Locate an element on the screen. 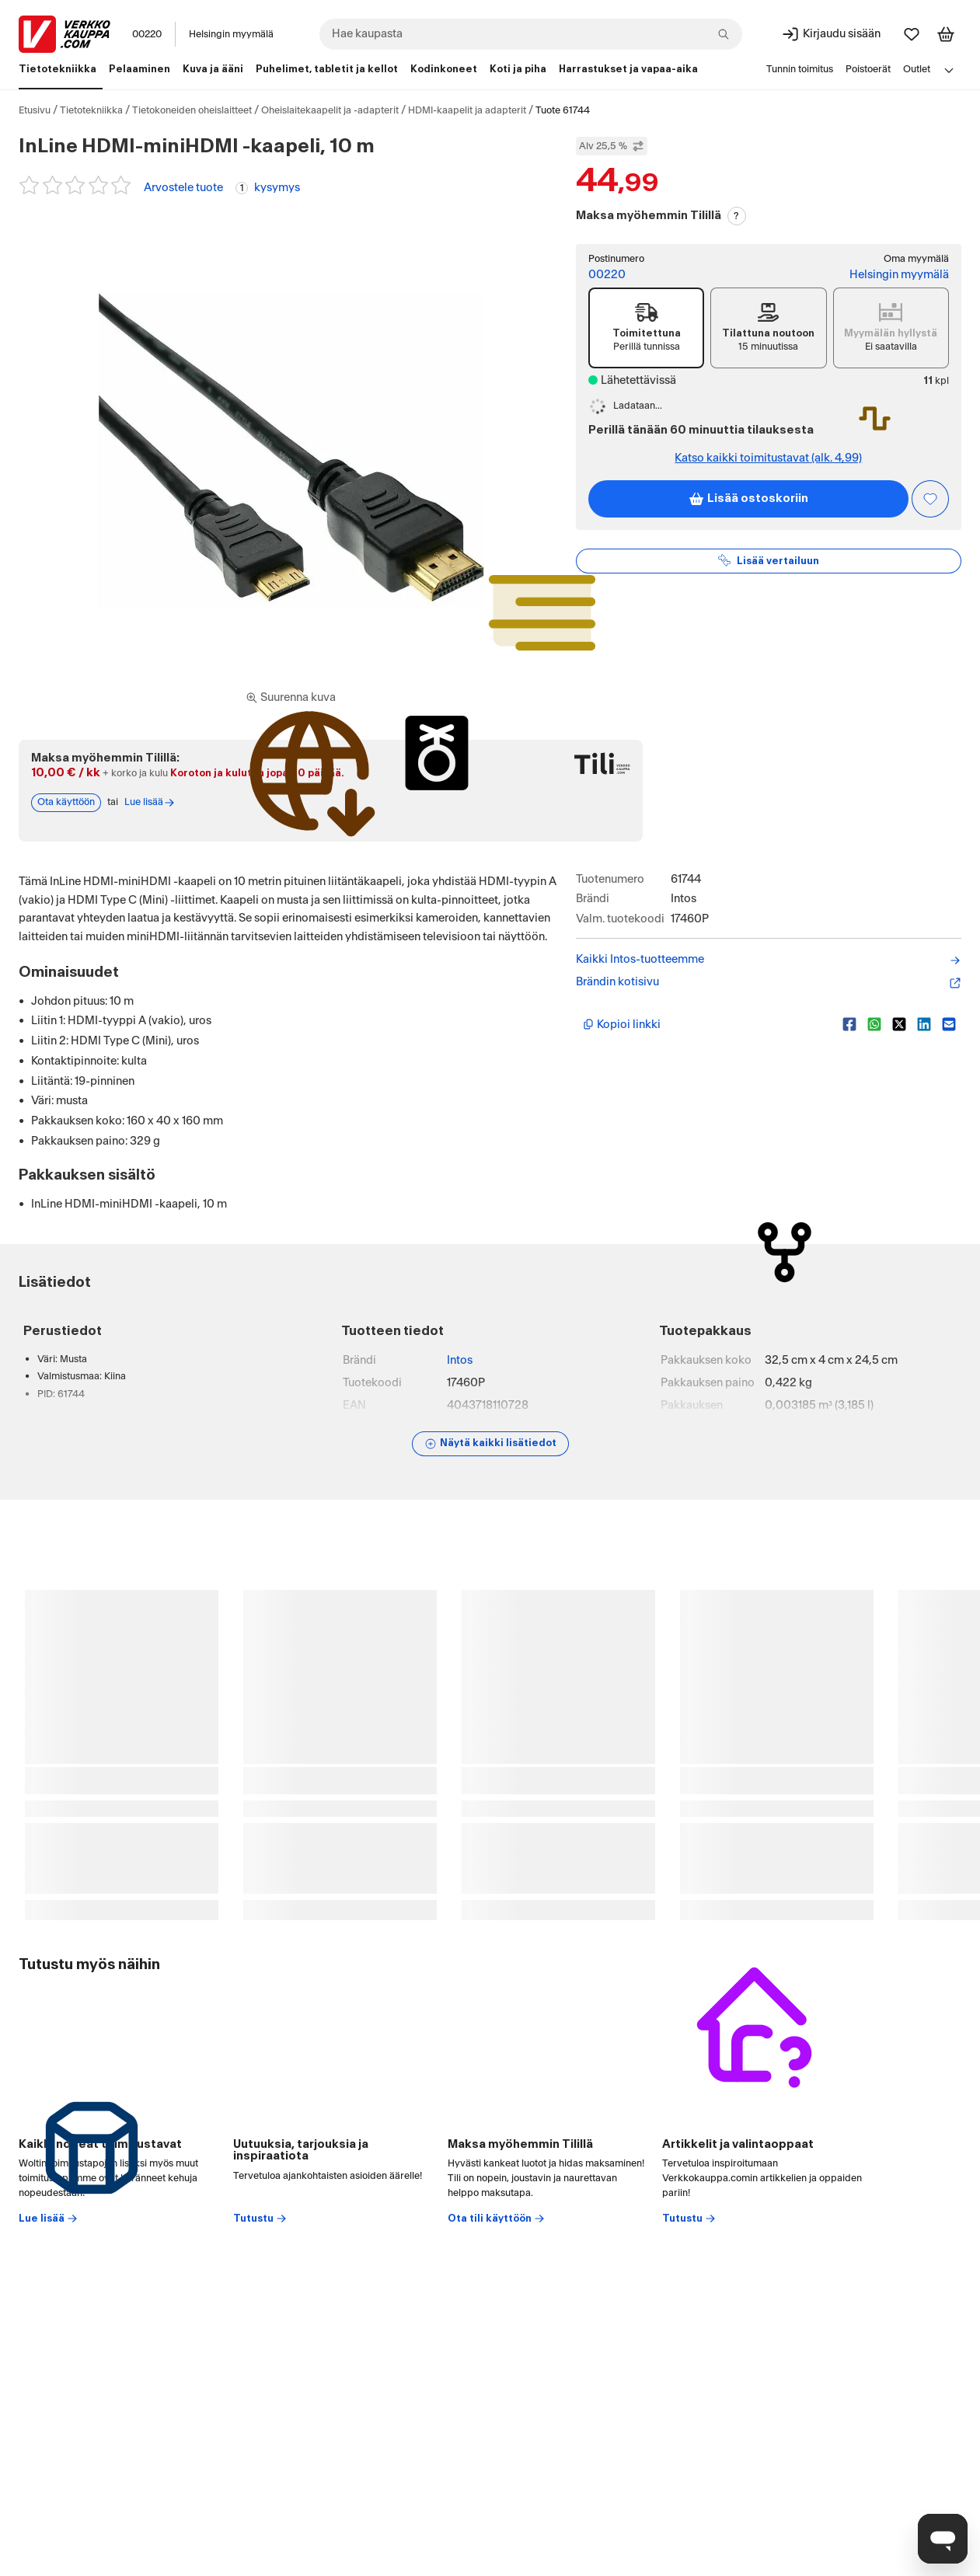  fork a repository is located at coordinates (784, 1252).